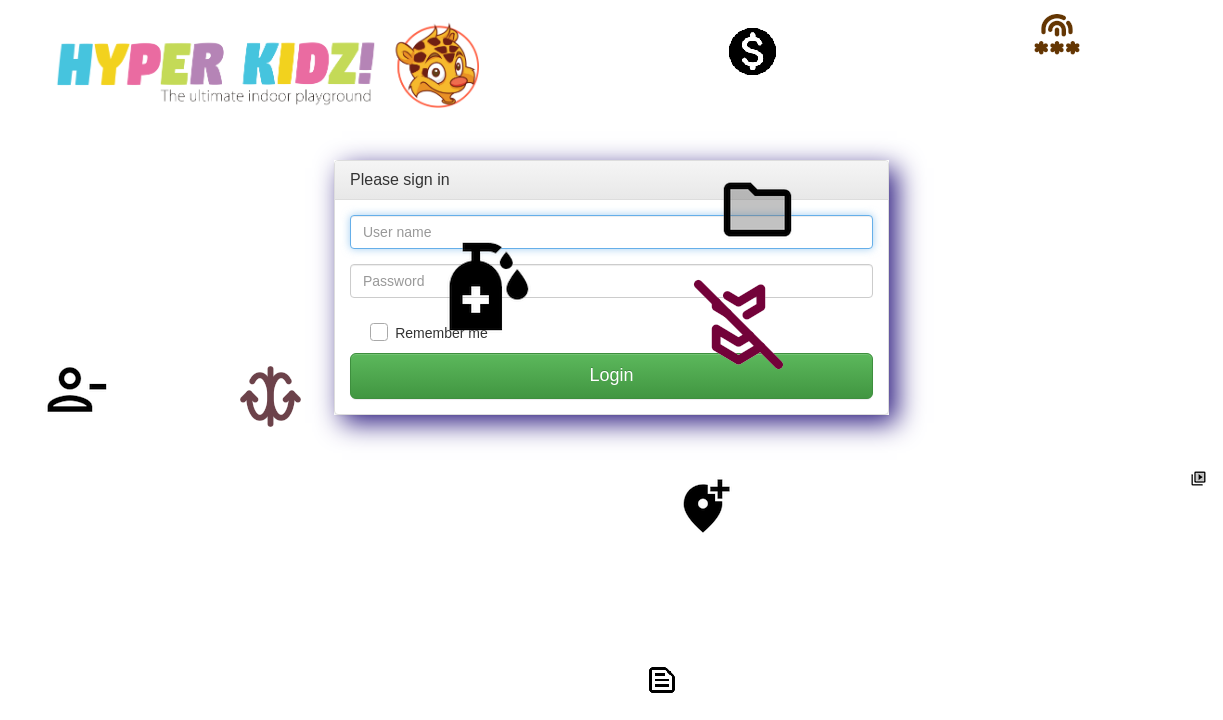  I want to click on enable fingerprint authentication, so click(1057, 32).